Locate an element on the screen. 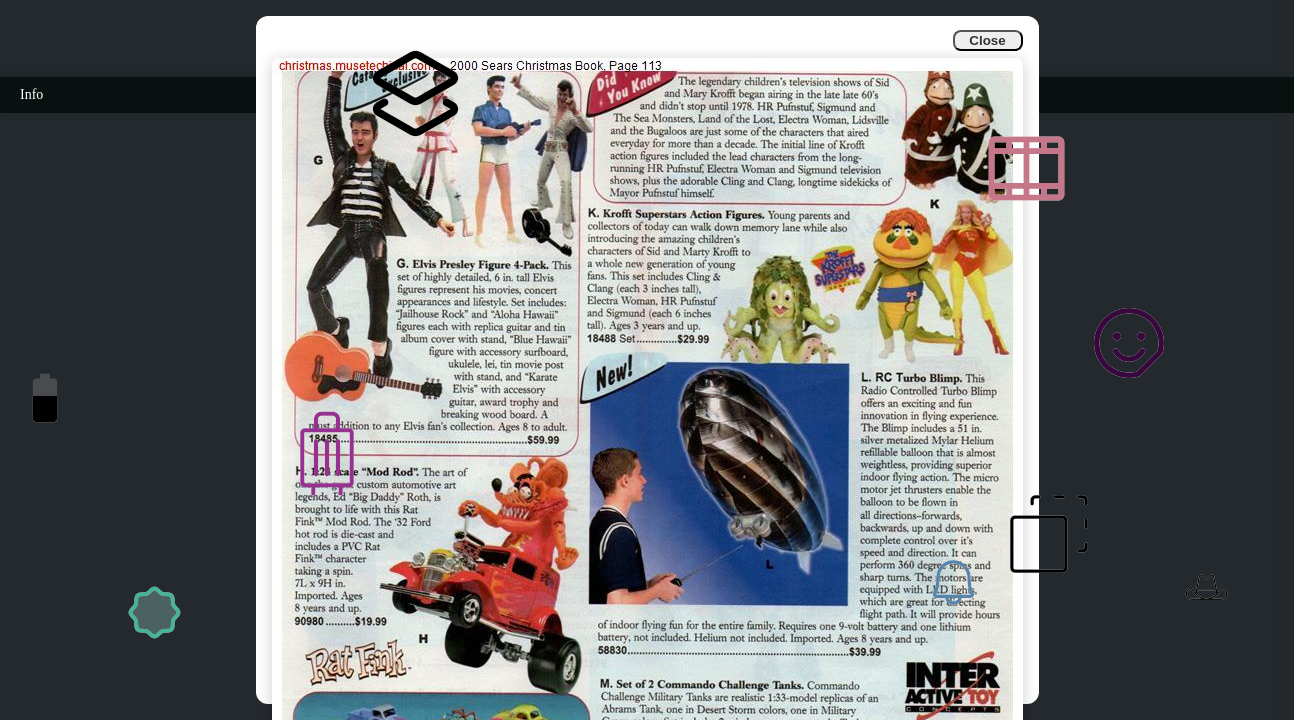 The width and height of the screenshot is (1294, 720). select cowboy hat avatar or profile accessory is located at coordinates (1206, 588).